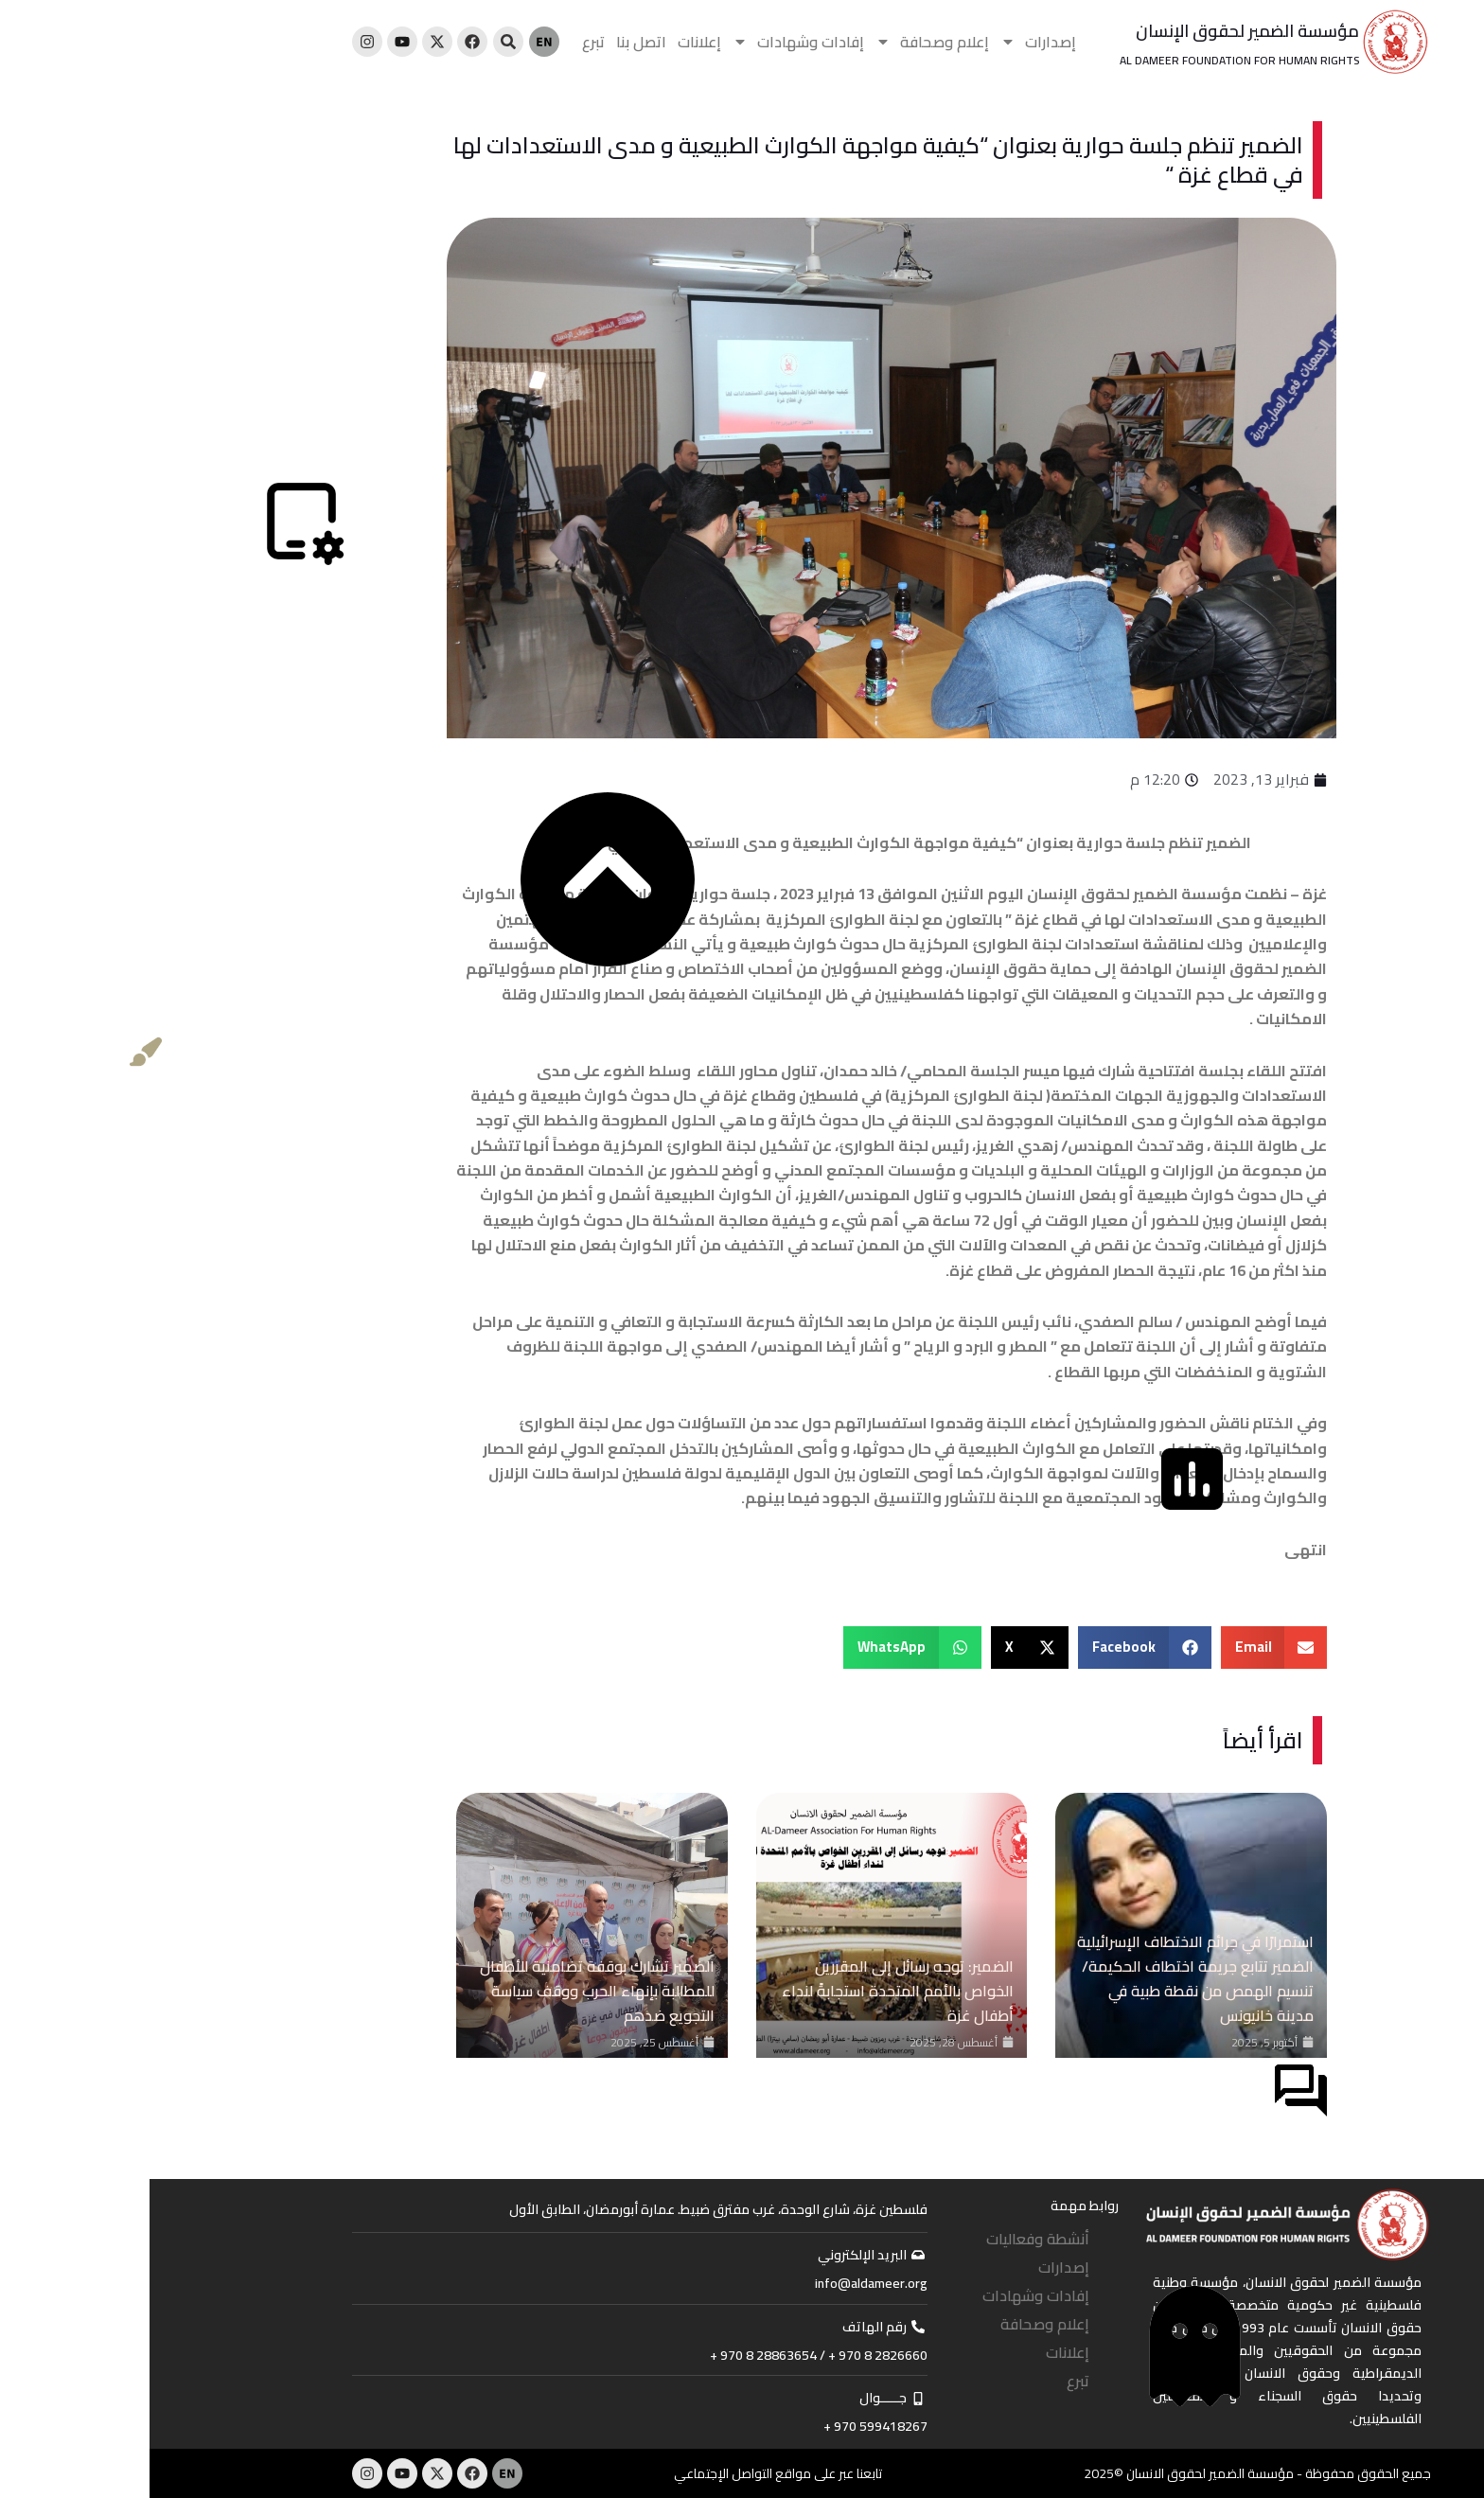 The width and height of the screenshot is (1484, 2498). I want to click on access drawing or painting tools, so click(146, 1052).